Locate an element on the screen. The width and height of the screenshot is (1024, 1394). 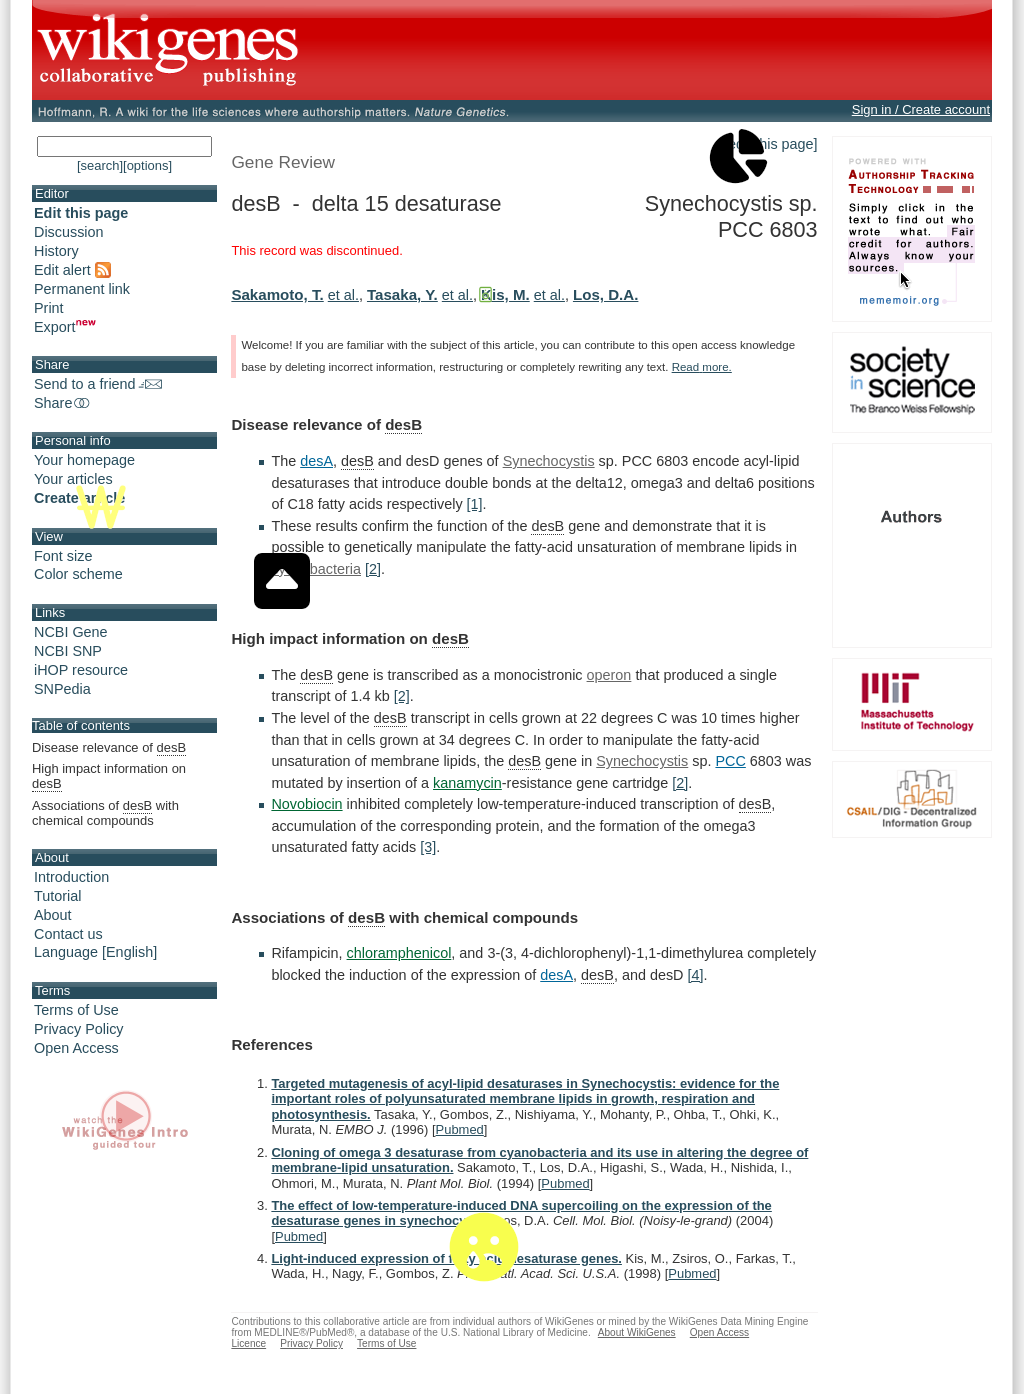
view analytics or statistics breakdown is located at coordinates (737, 156).